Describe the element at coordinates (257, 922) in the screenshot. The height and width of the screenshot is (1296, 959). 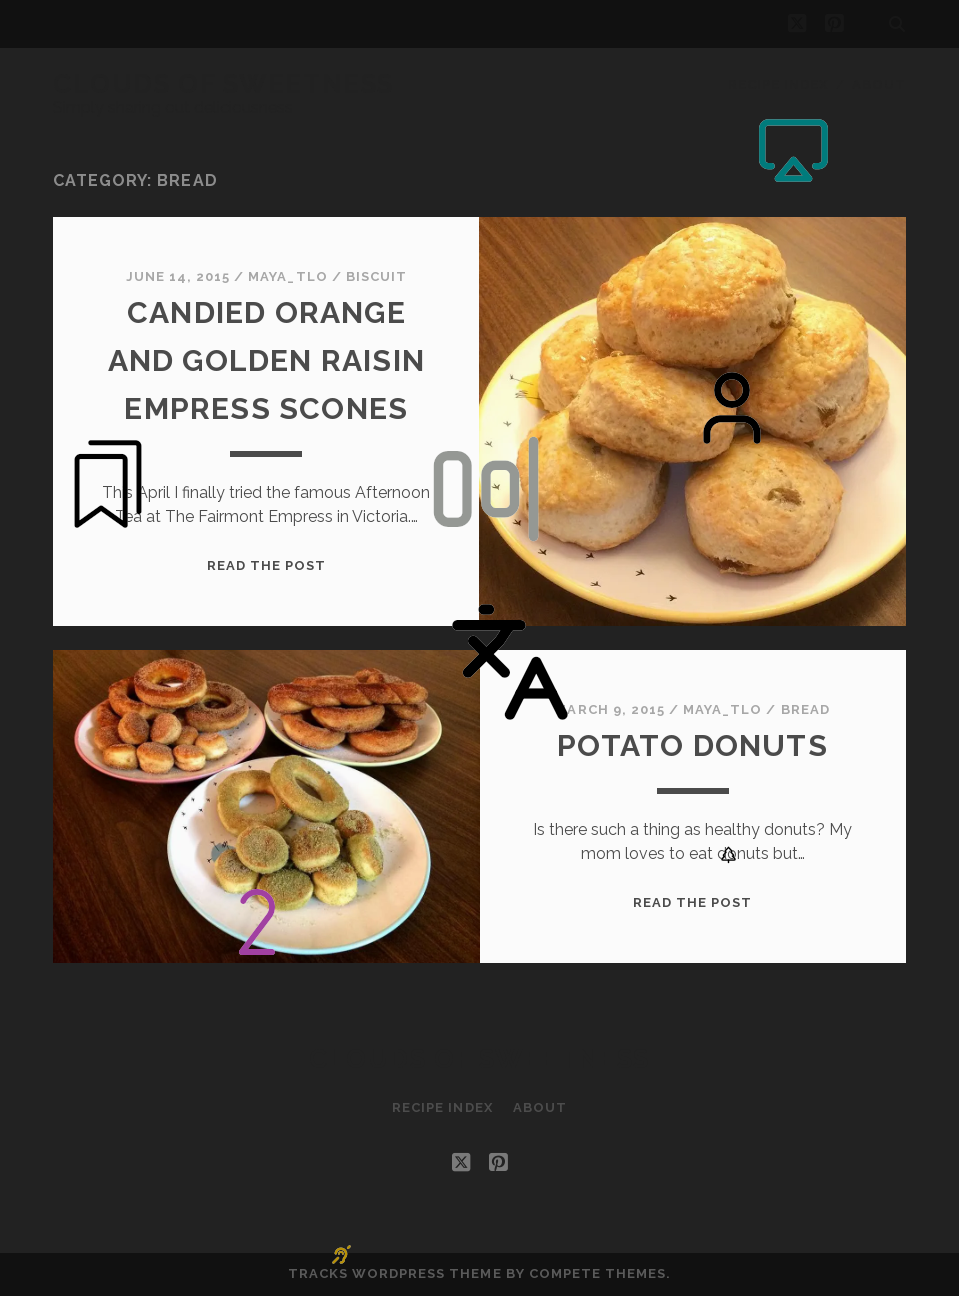
I see `indicates step two in a sequence or process` at that location.